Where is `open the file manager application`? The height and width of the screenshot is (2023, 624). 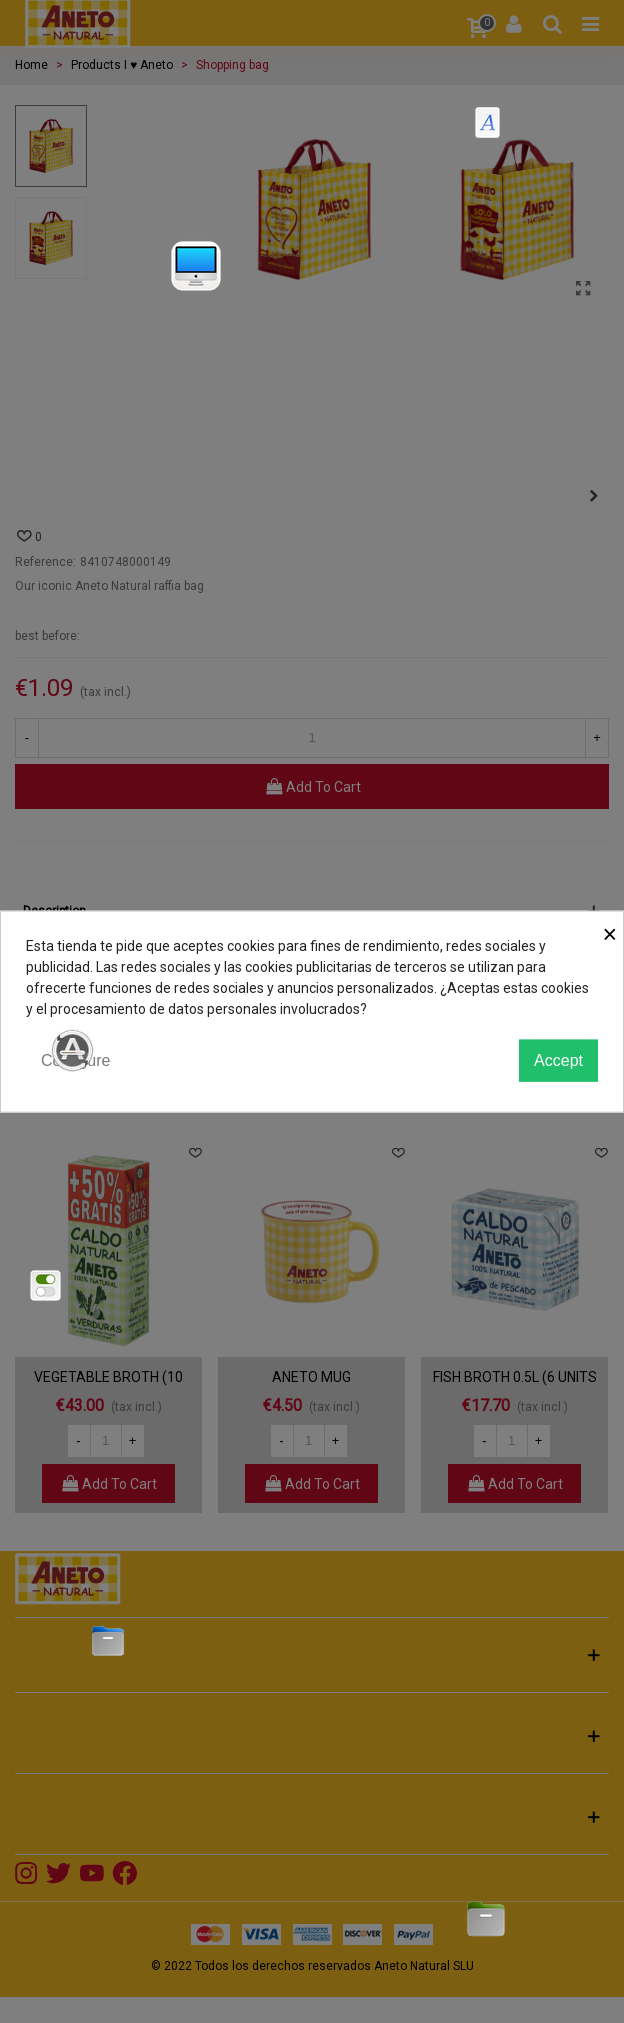 open the file manager application is located at coordinates (108, 1641).